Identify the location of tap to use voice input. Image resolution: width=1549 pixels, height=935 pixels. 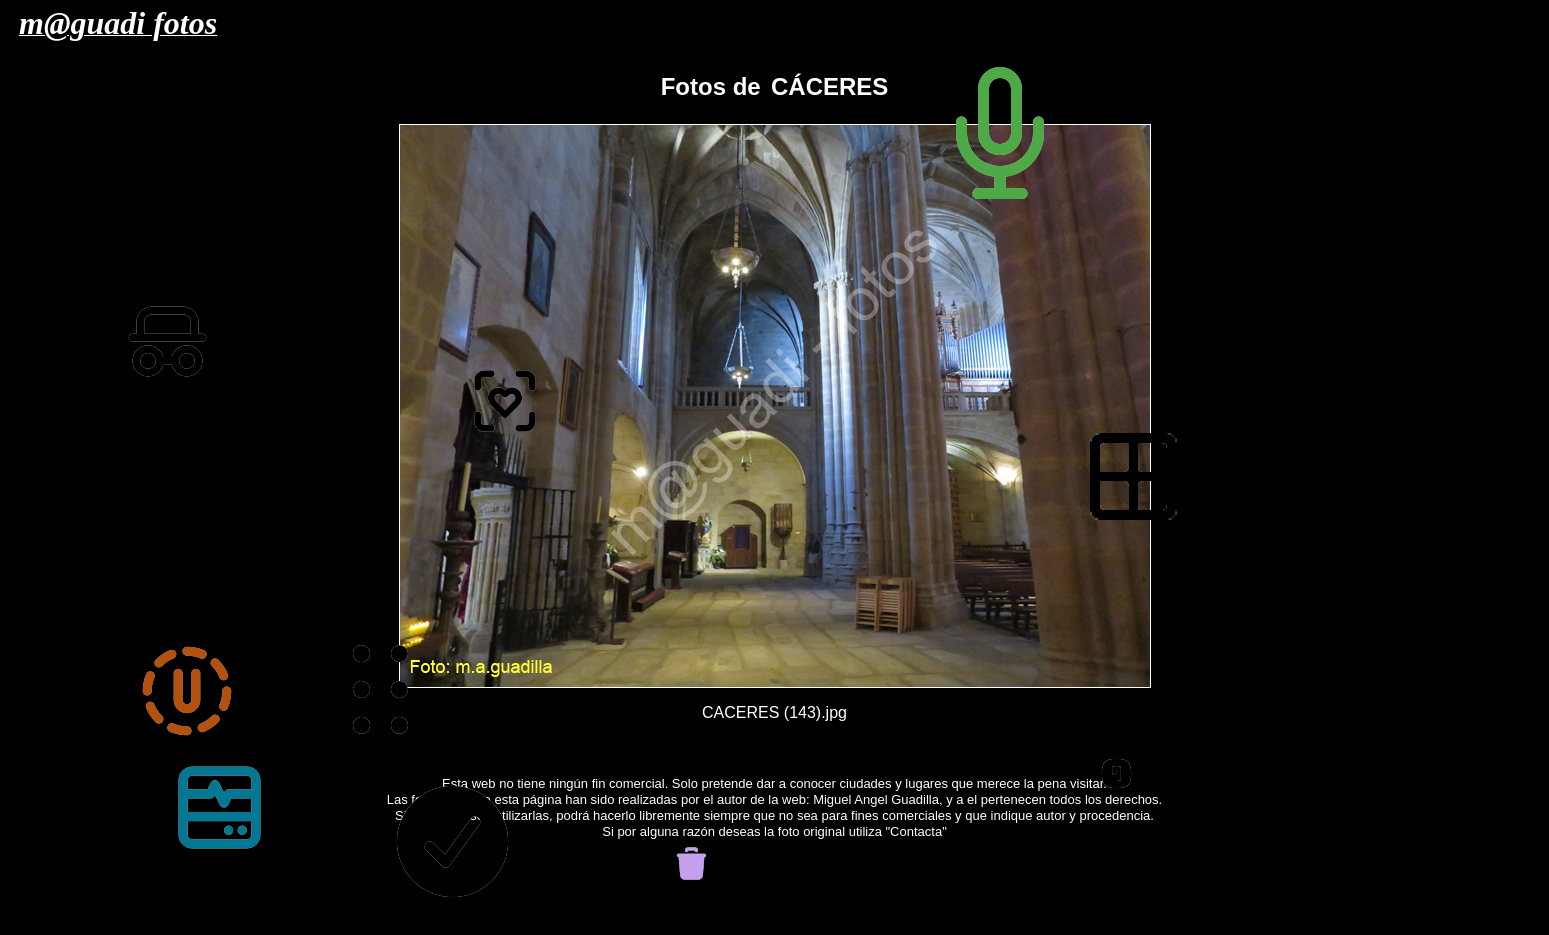
(1000, 133).